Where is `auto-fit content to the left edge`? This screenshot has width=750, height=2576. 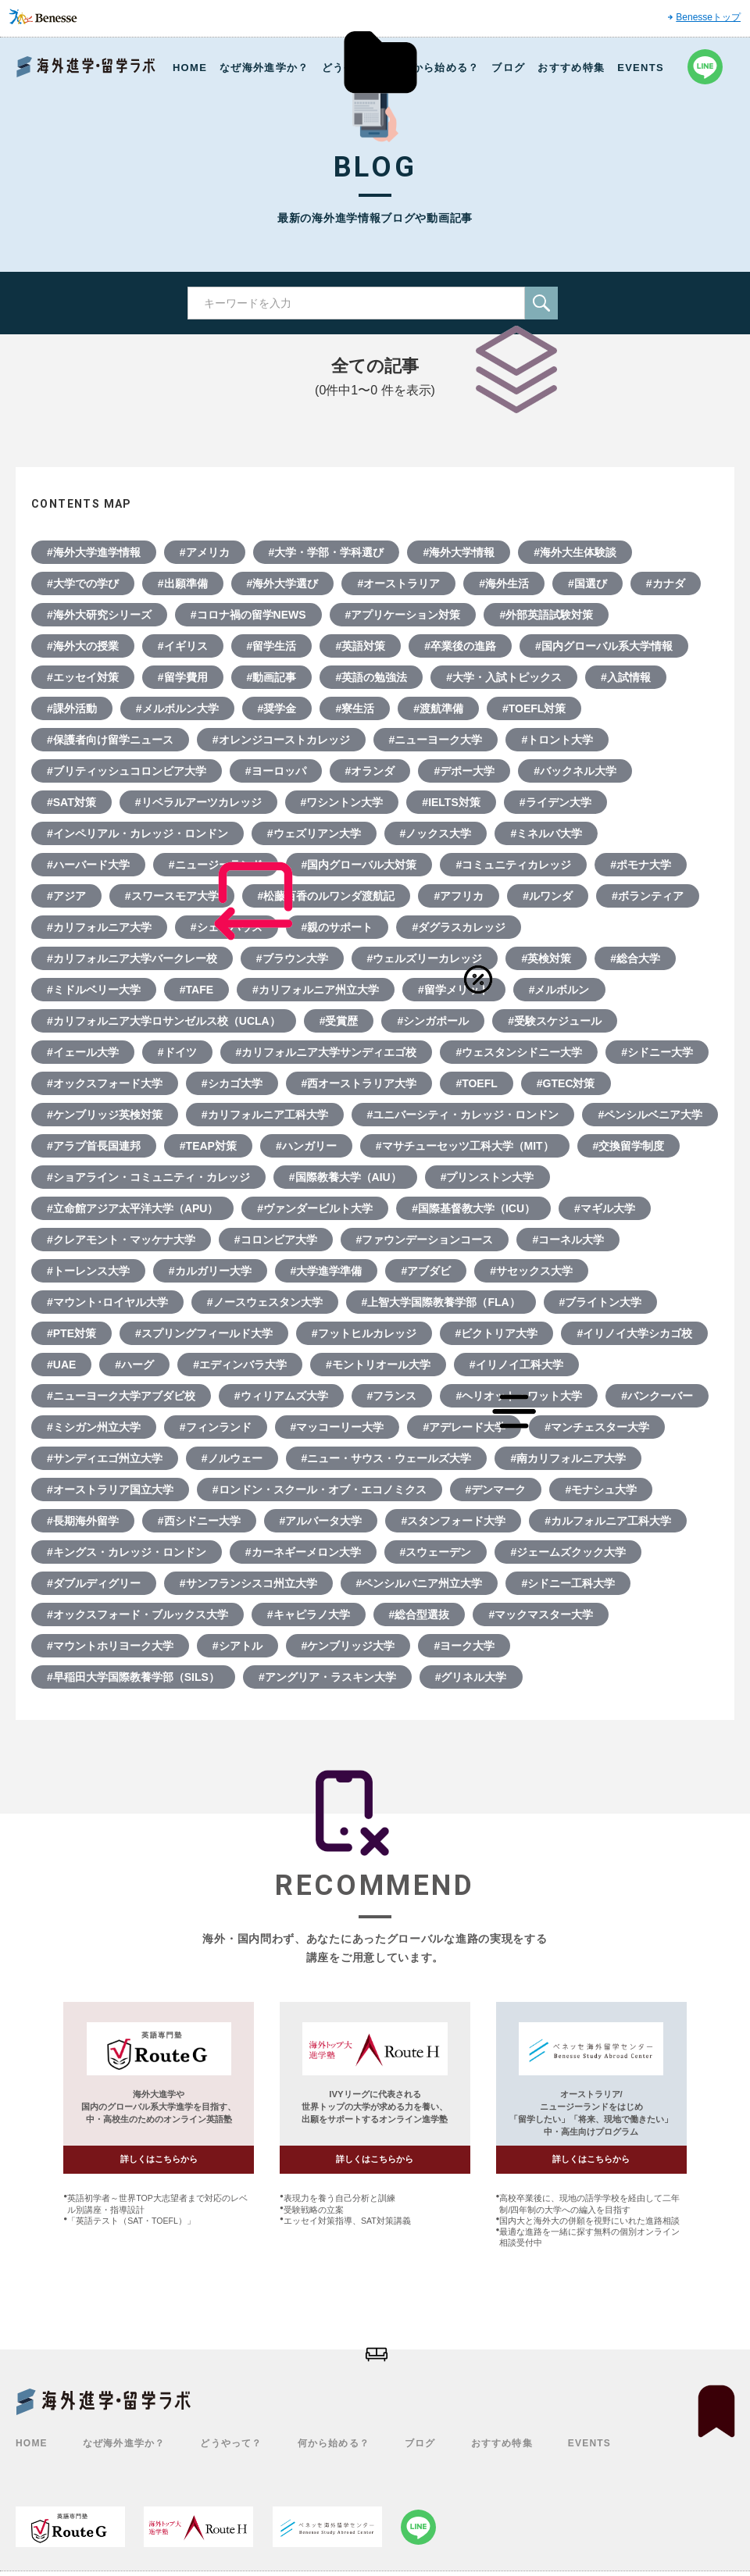 auto-fit content to the left edge is located at coordinates (255, 899).